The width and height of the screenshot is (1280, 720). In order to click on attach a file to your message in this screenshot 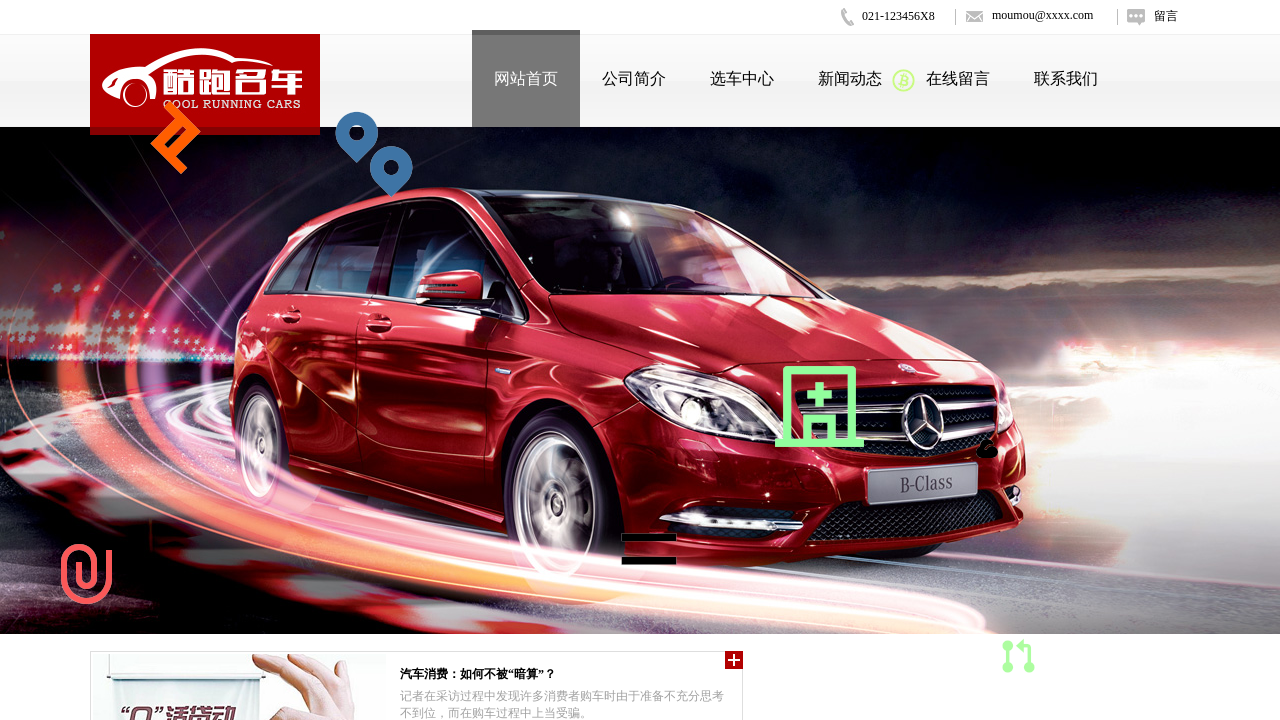, I will do `click(85, 574)`.